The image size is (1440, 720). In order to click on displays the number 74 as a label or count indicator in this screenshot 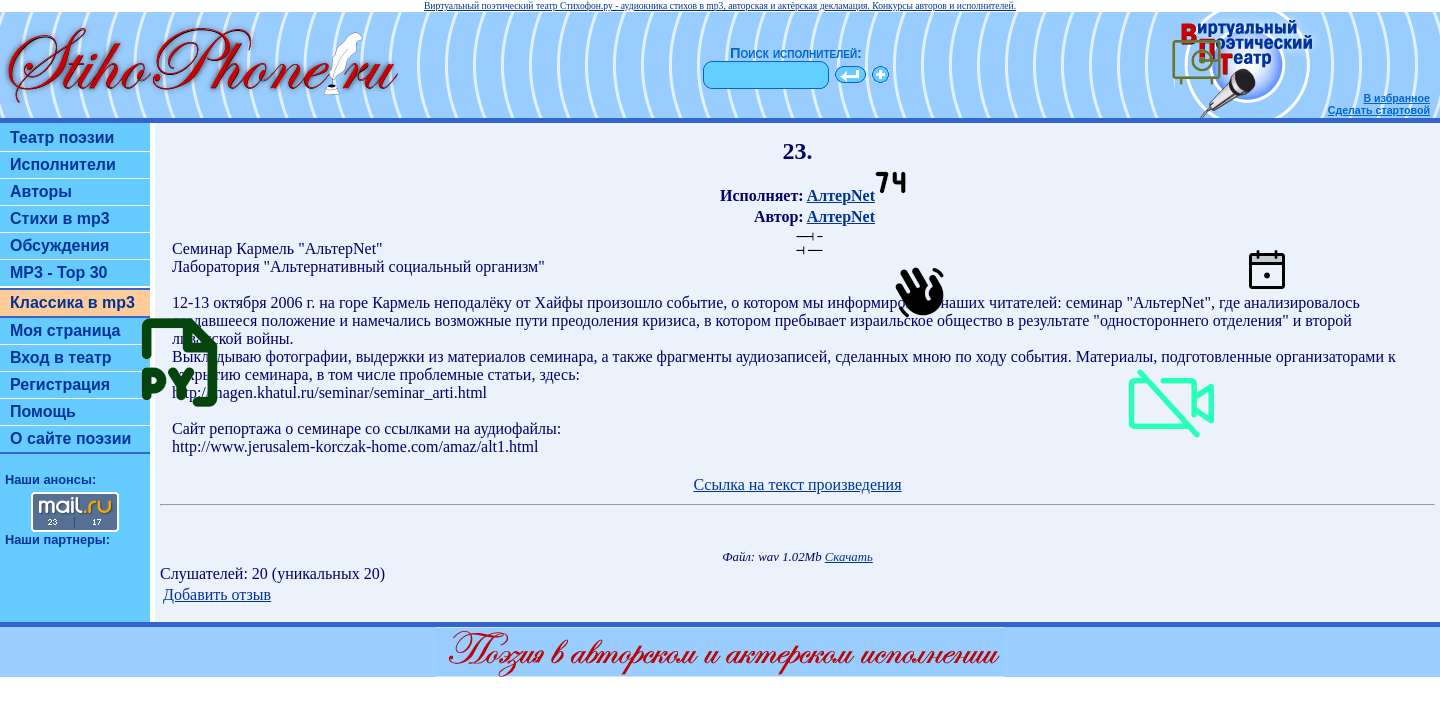, I will do `click(890, 182)`.